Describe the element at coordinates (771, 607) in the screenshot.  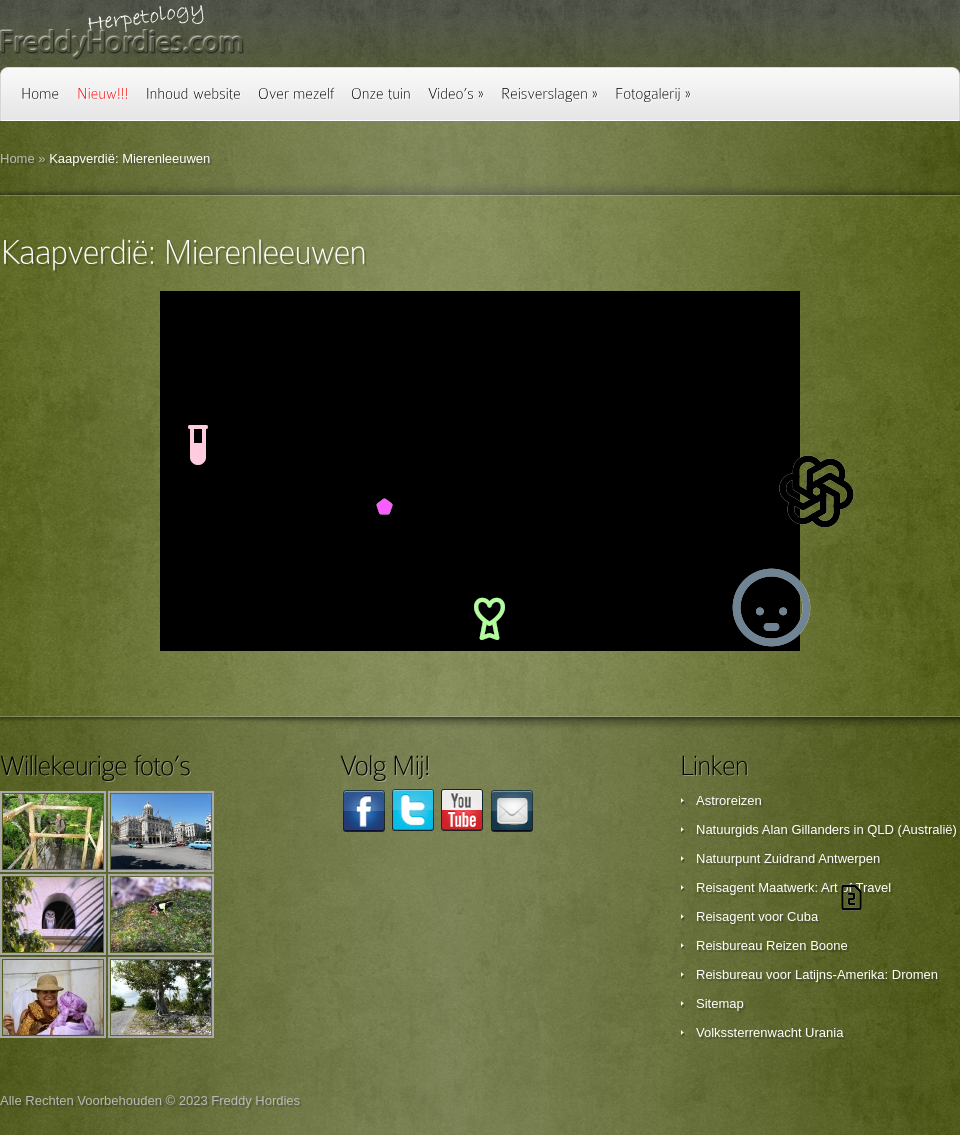
I see `indicates a sad or disappointed mood` at that location.